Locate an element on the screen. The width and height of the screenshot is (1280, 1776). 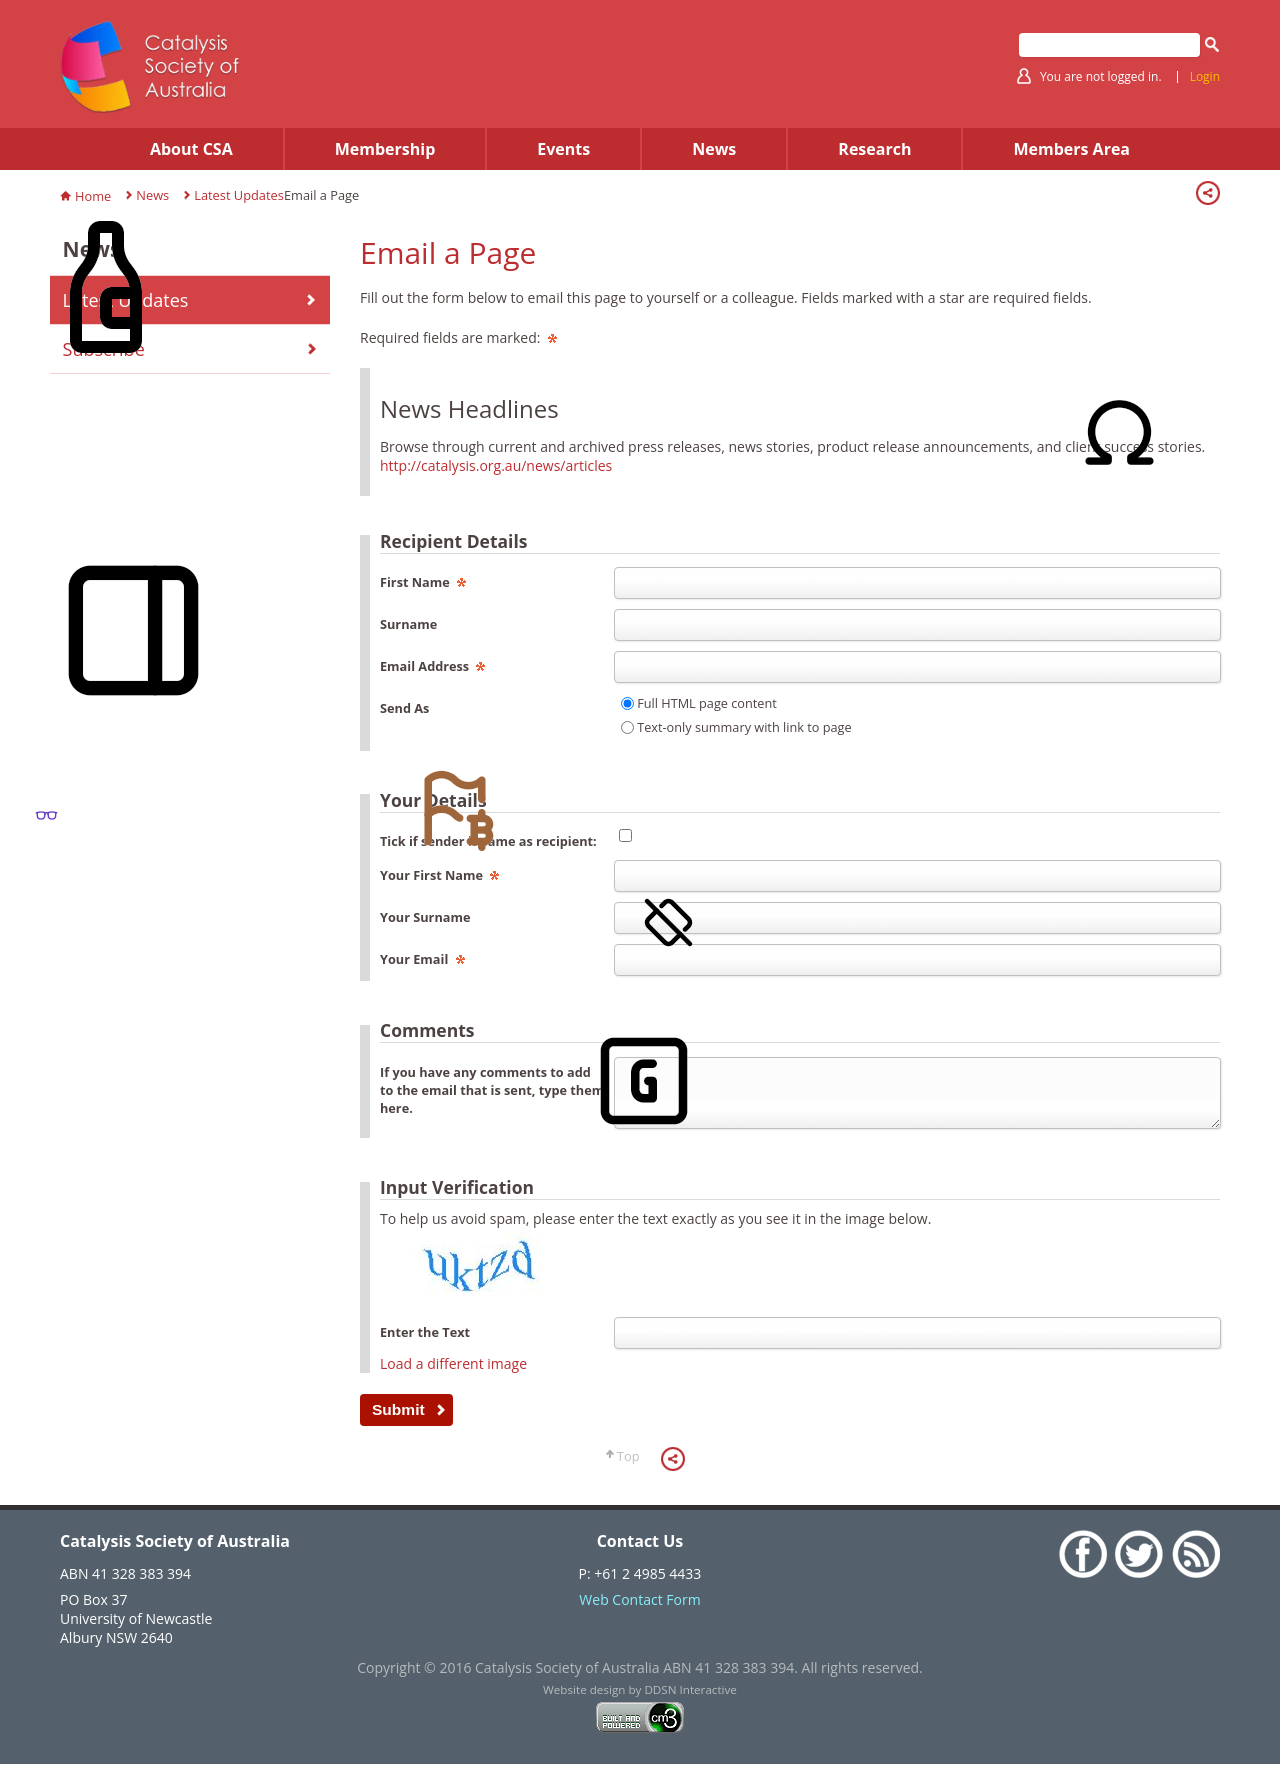
flag or mark a bitcoin transaction is located at coordinates (455, 807).